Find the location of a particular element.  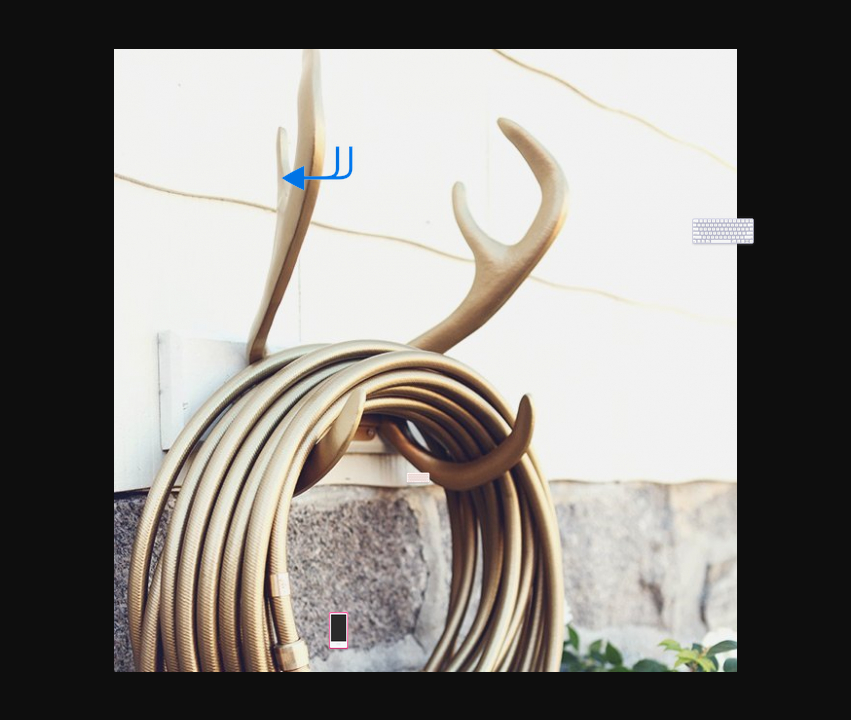

connect a wireless bluetooth keyboard is located at coordinates (723, 231).